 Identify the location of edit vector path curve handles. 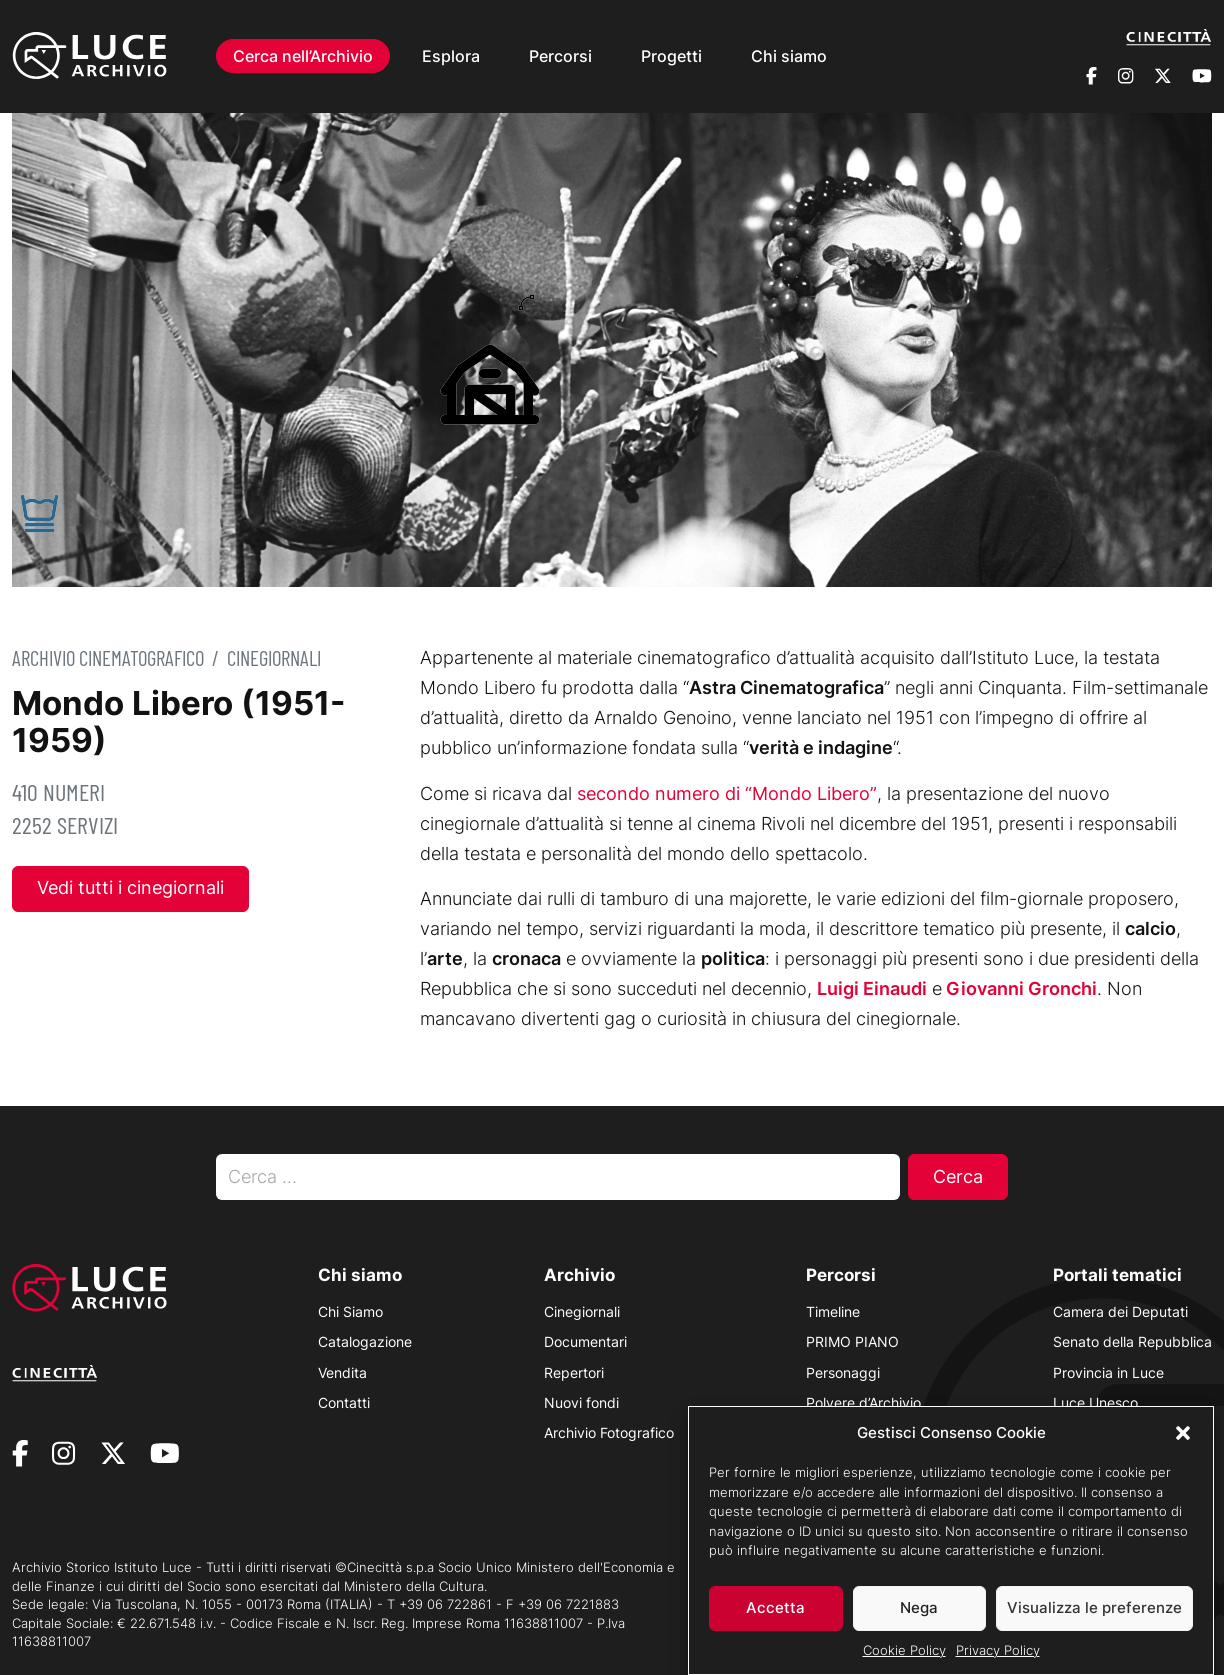
(526, 302).